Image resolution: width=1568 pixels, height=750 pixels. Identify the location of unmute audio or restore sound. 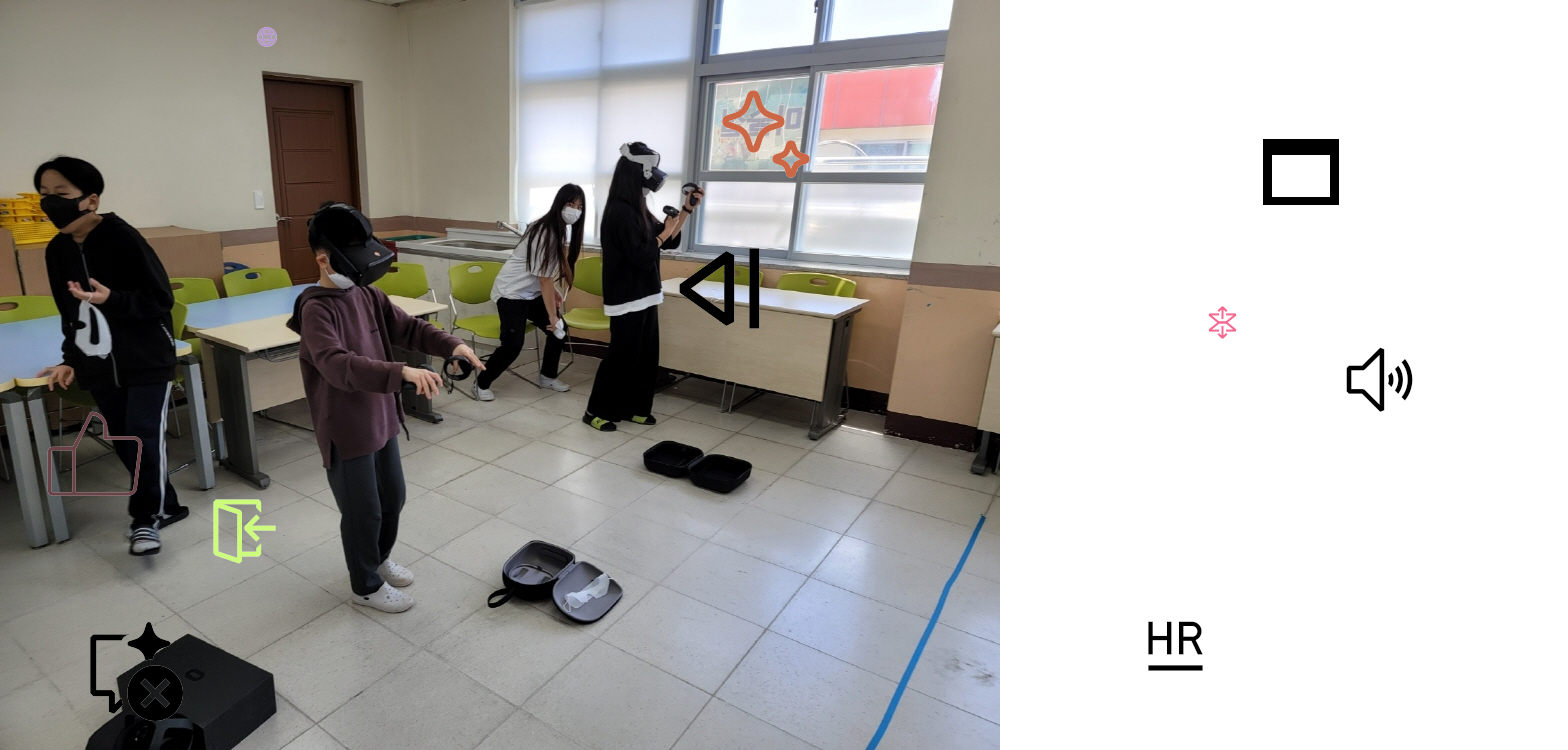
(1379, 380).